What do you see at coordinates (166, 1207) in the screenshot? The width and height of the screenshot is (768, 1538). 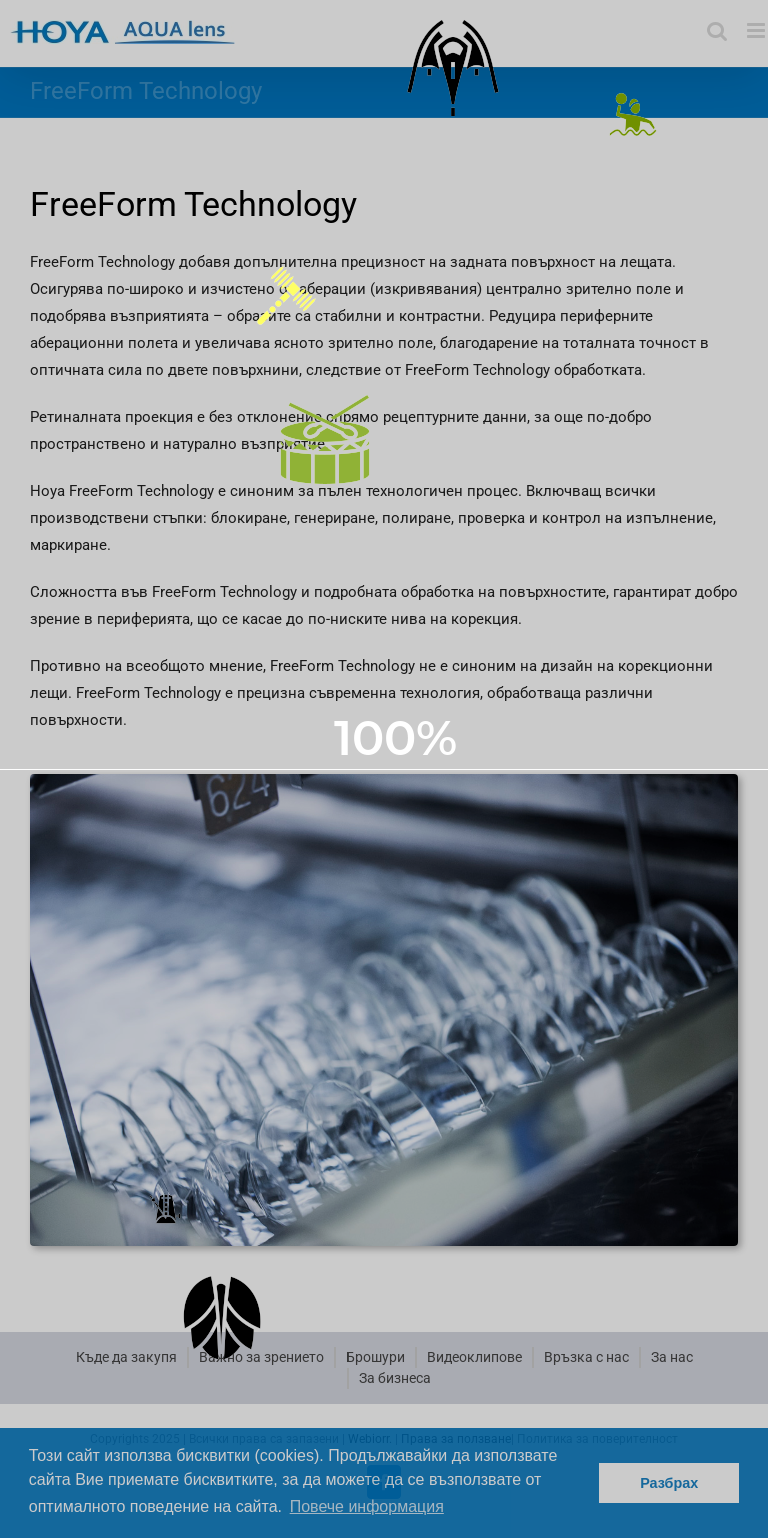 I see `set tempo or timing for music playback` at bounding box center [166, 1207].